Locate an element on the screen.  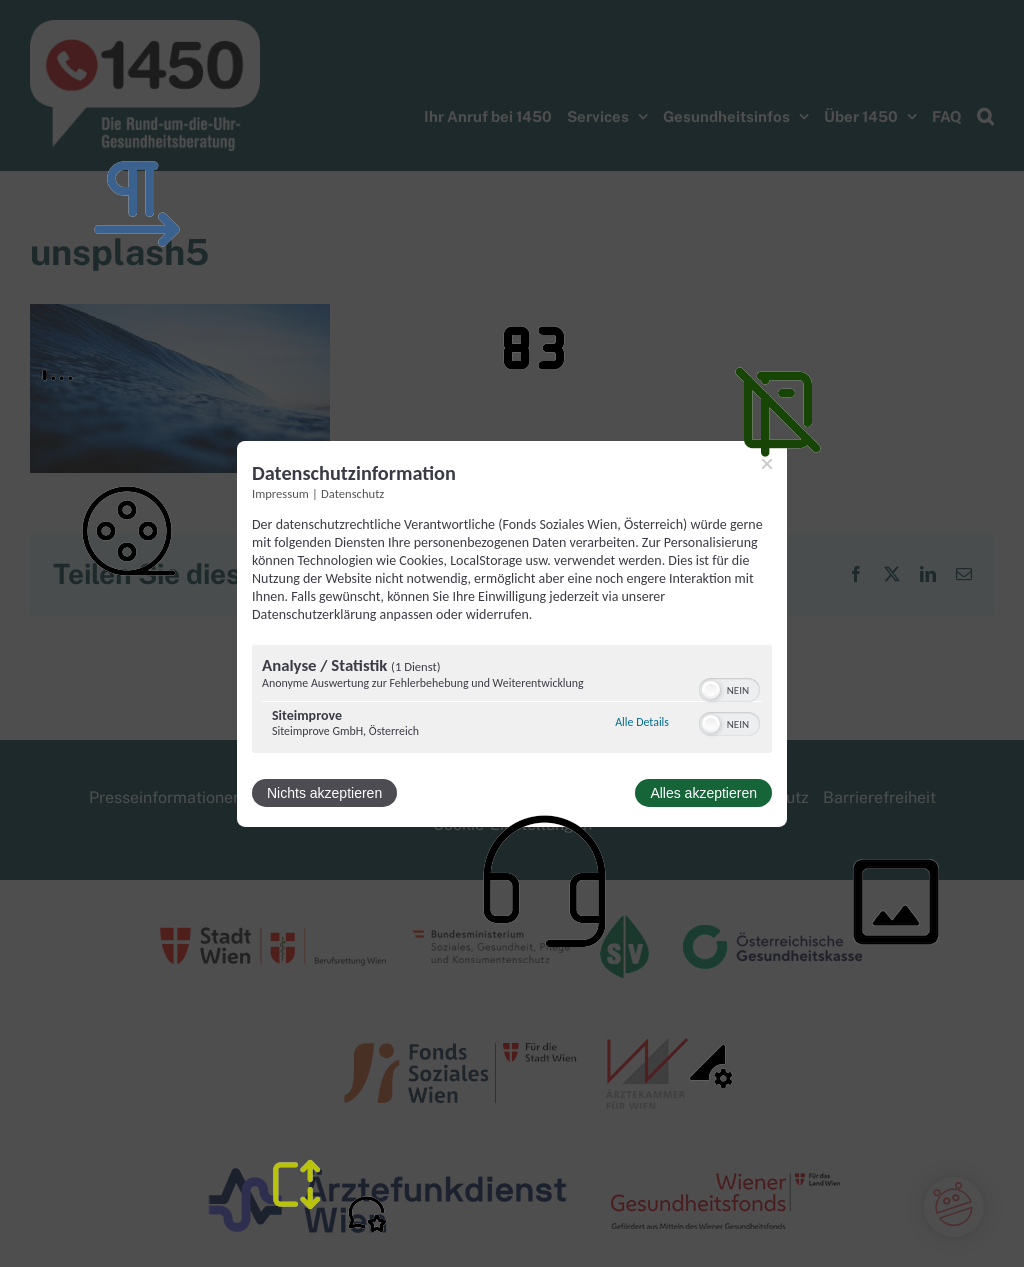
access data or network settings is located at coordinates (710, 1065).